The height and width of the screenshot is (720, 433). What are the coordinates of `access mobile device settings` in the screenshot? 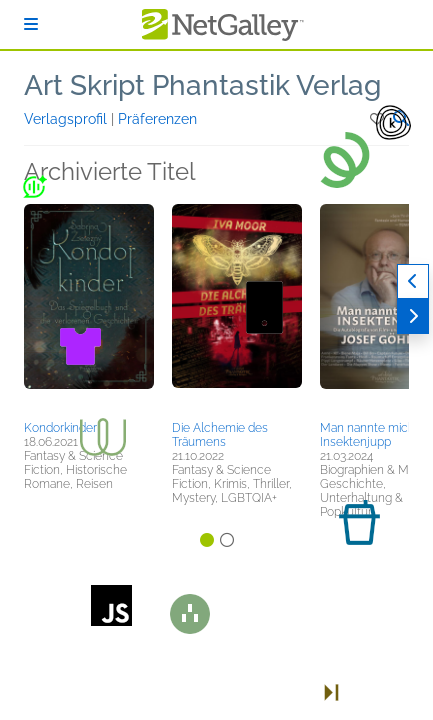 It's located at (264, 307).